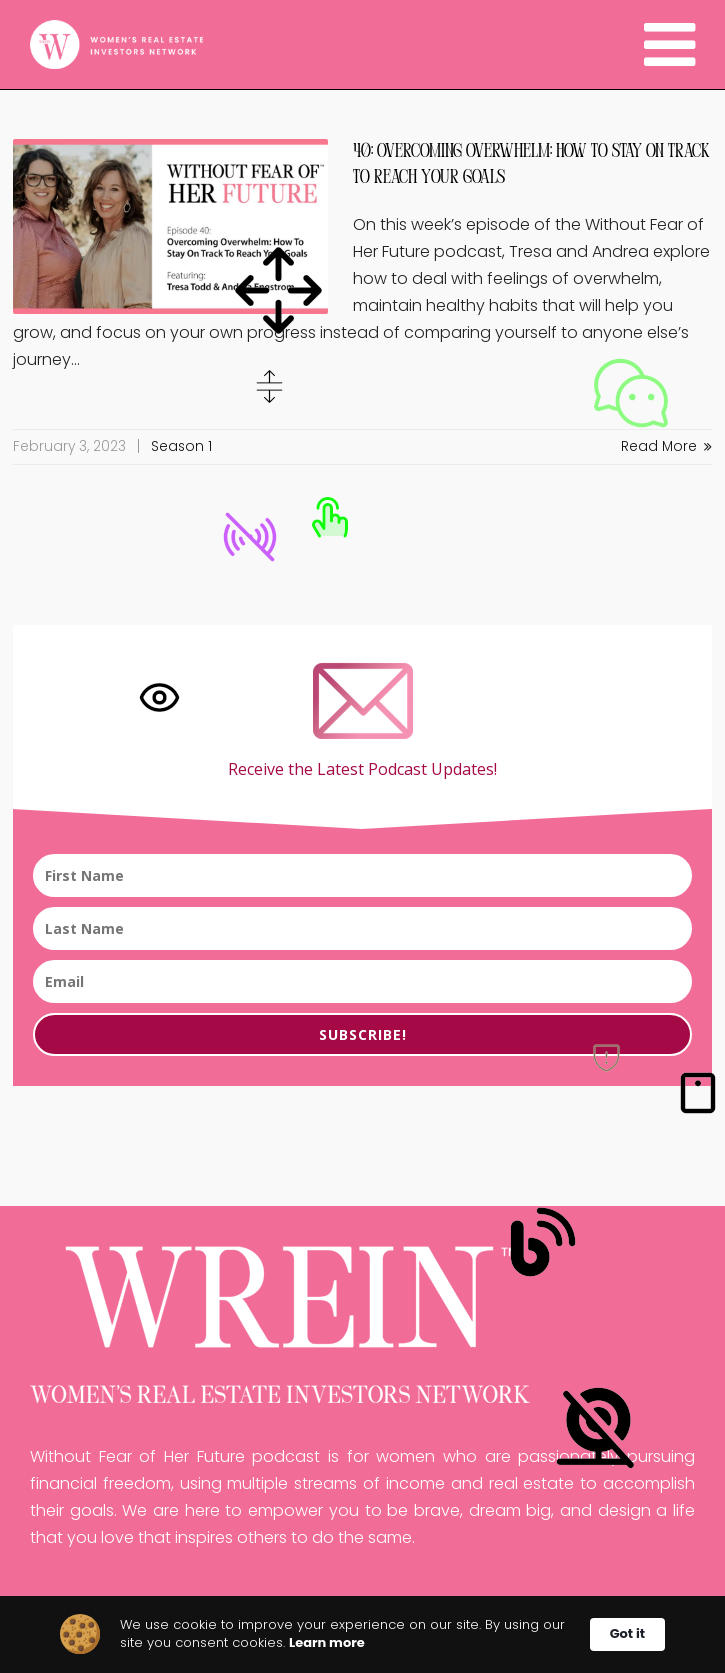  Describe the element at coordinates (606, 1056) in the screenshot. I see `security warning or potential threat detected` at that location.